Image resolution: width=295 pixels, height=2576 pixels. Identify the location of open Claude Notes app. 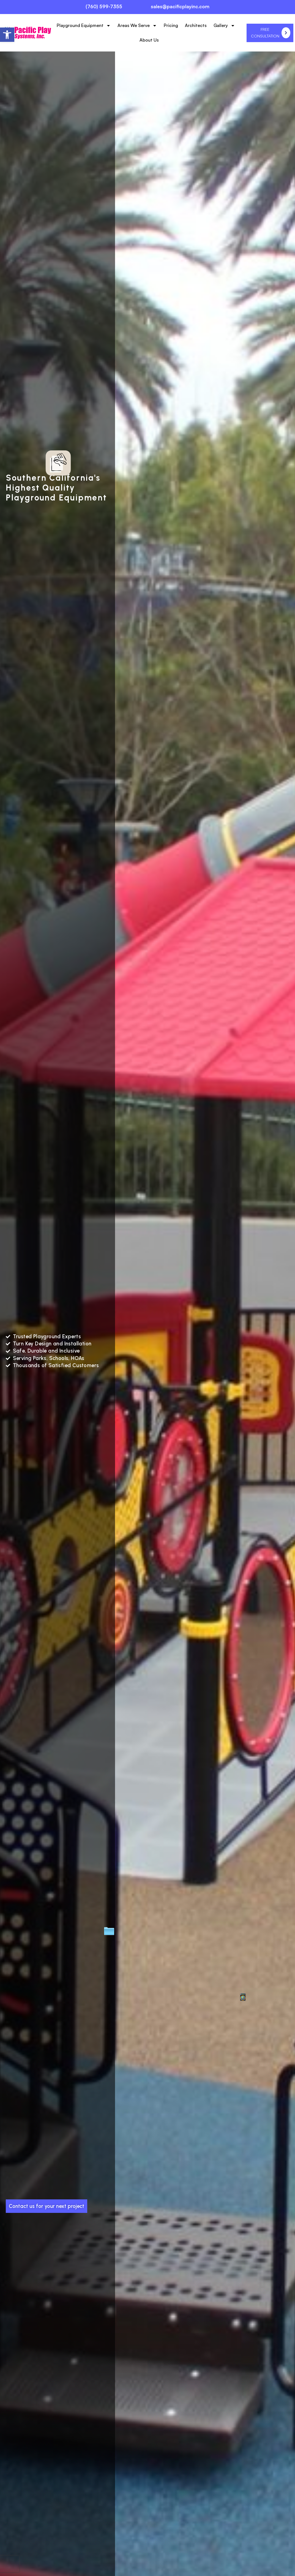
(58, 463).